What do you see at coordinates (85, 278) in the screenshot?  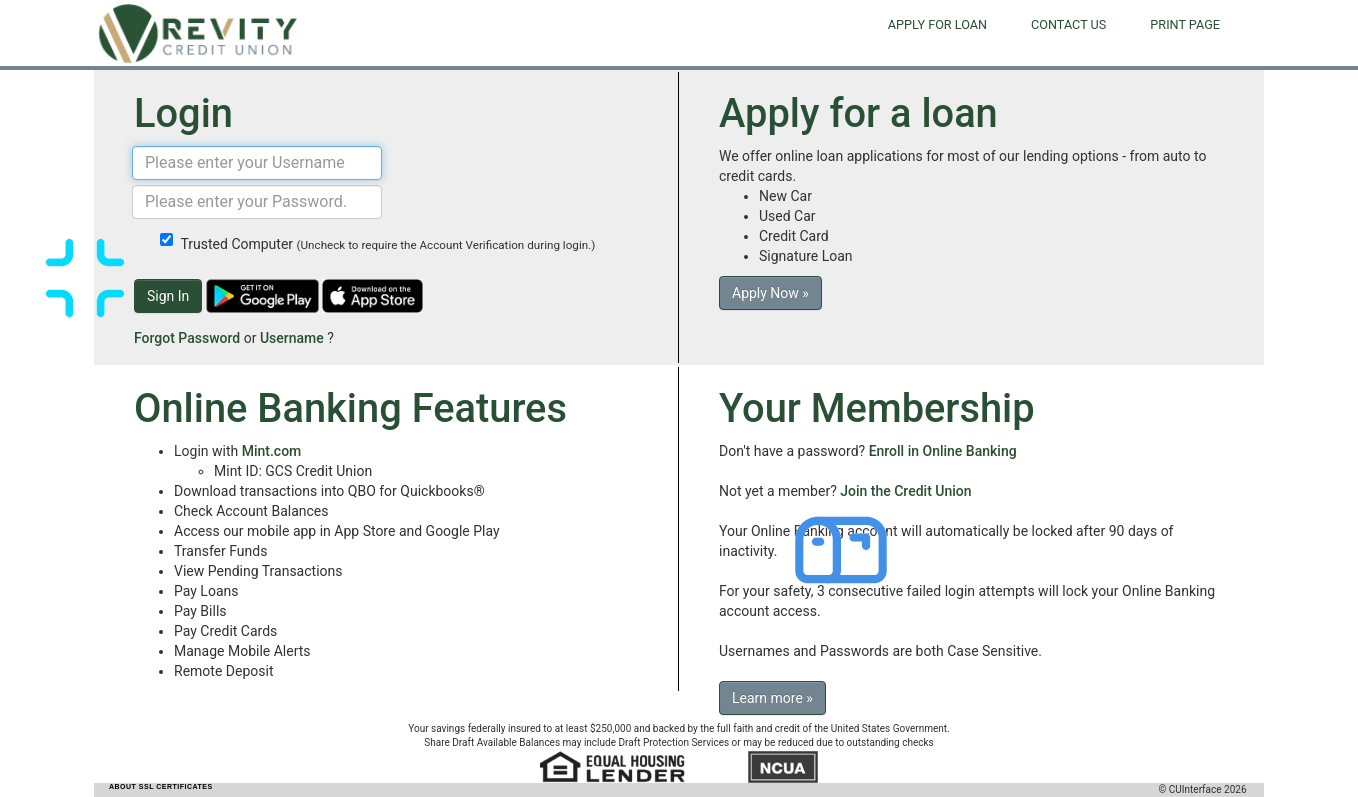 I see `minimize or exit fullscreen mode` at bounding box center [85, 278].